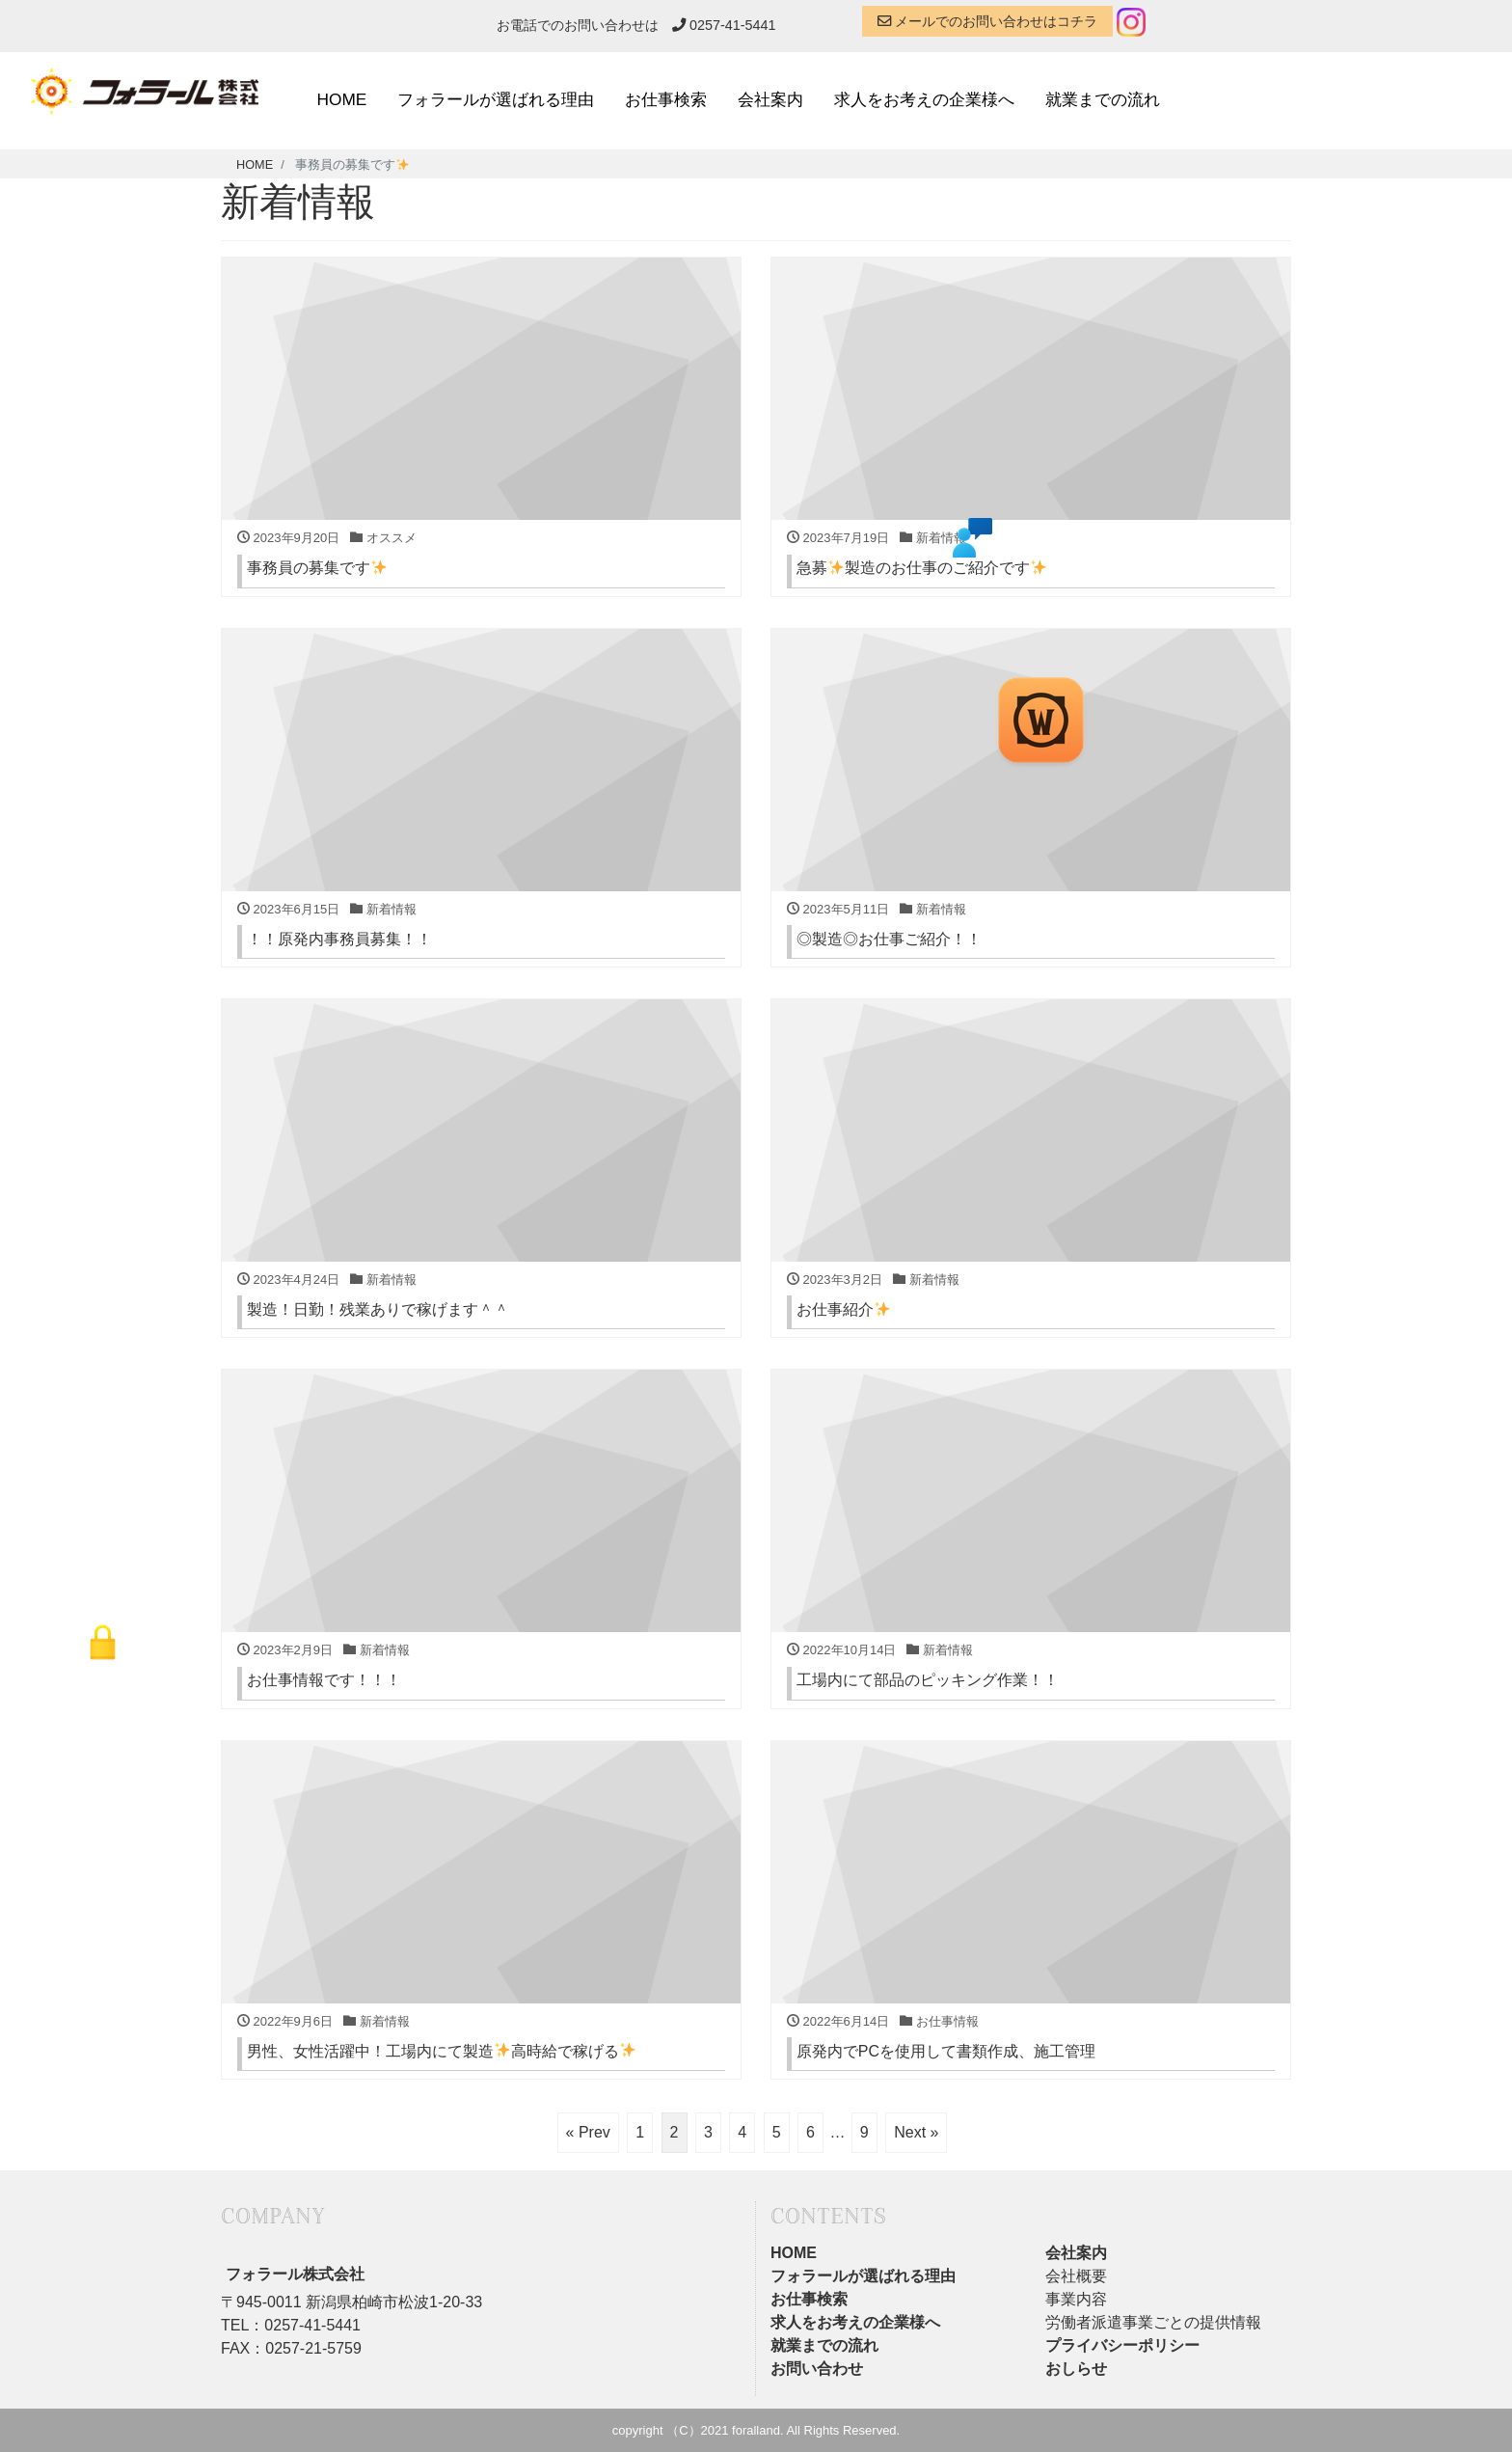  Describe the element at coordinates (972, 537) in the screenshot. I see `open the feedback hub app` at that location.